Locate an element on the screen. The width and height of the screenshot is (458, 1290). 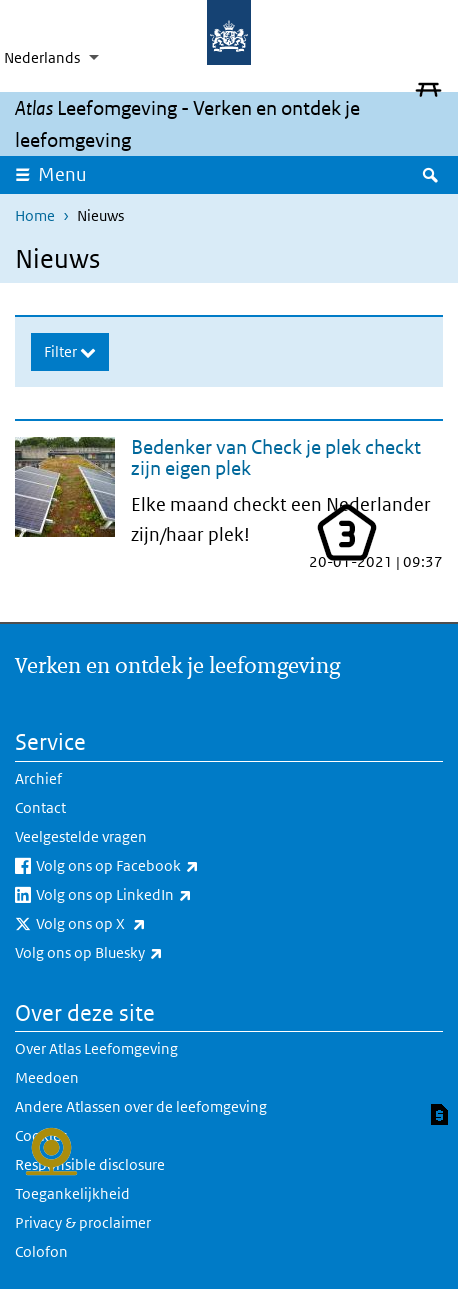
enable webcam or video camera is located at coordinates (51, 1153).